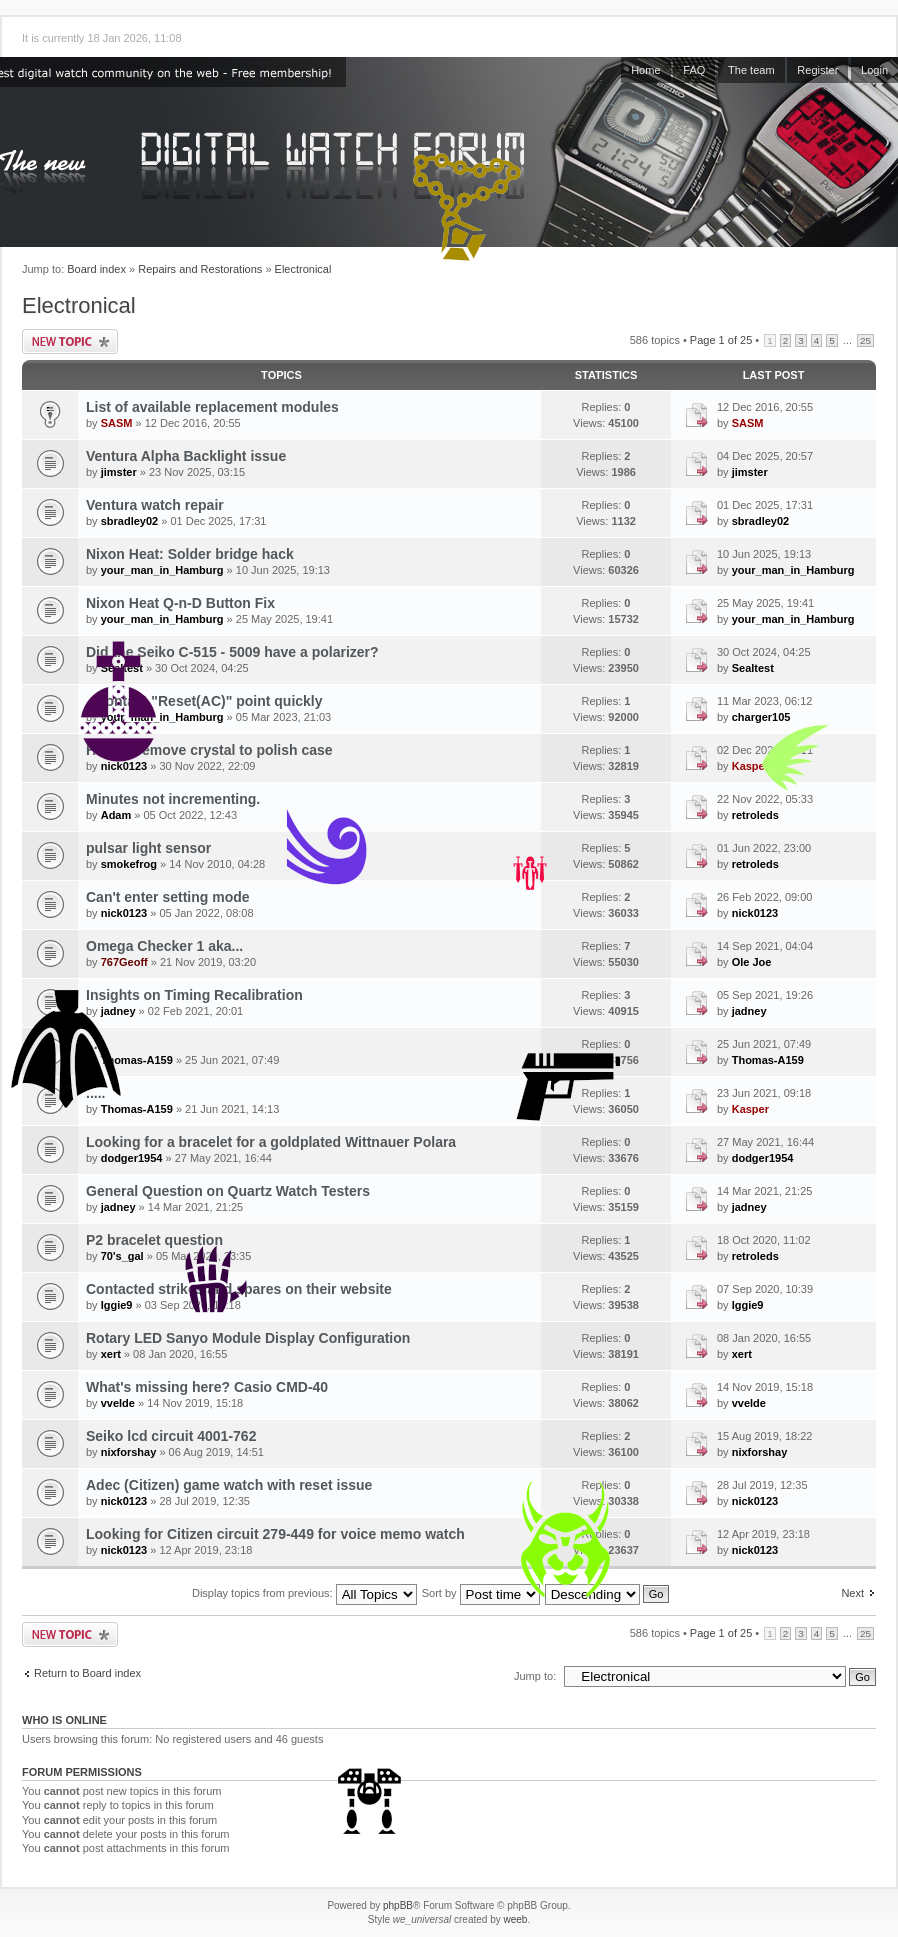 This screenshot has height=1937, width=898. Describe the element at coordinates (213, 1279) in the screenshot. I see `robotic or mechanical hand ability in a game` at that location.